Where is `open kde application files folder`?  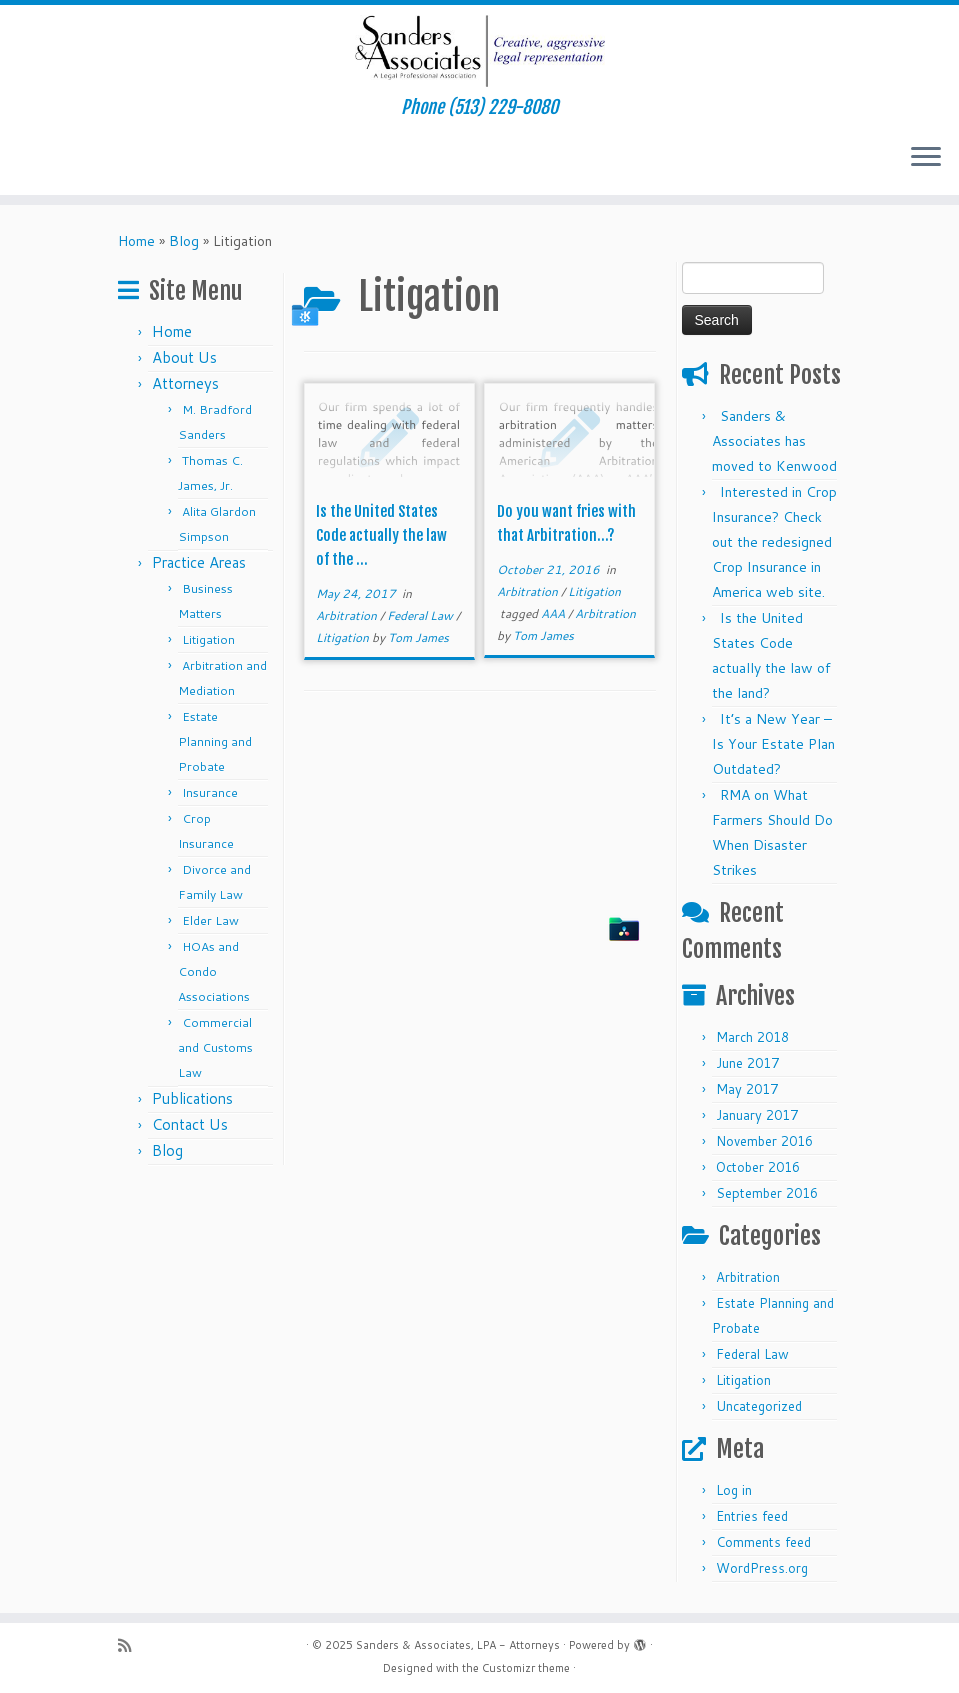 open kde application files folder is located at coordinates (305, 316).